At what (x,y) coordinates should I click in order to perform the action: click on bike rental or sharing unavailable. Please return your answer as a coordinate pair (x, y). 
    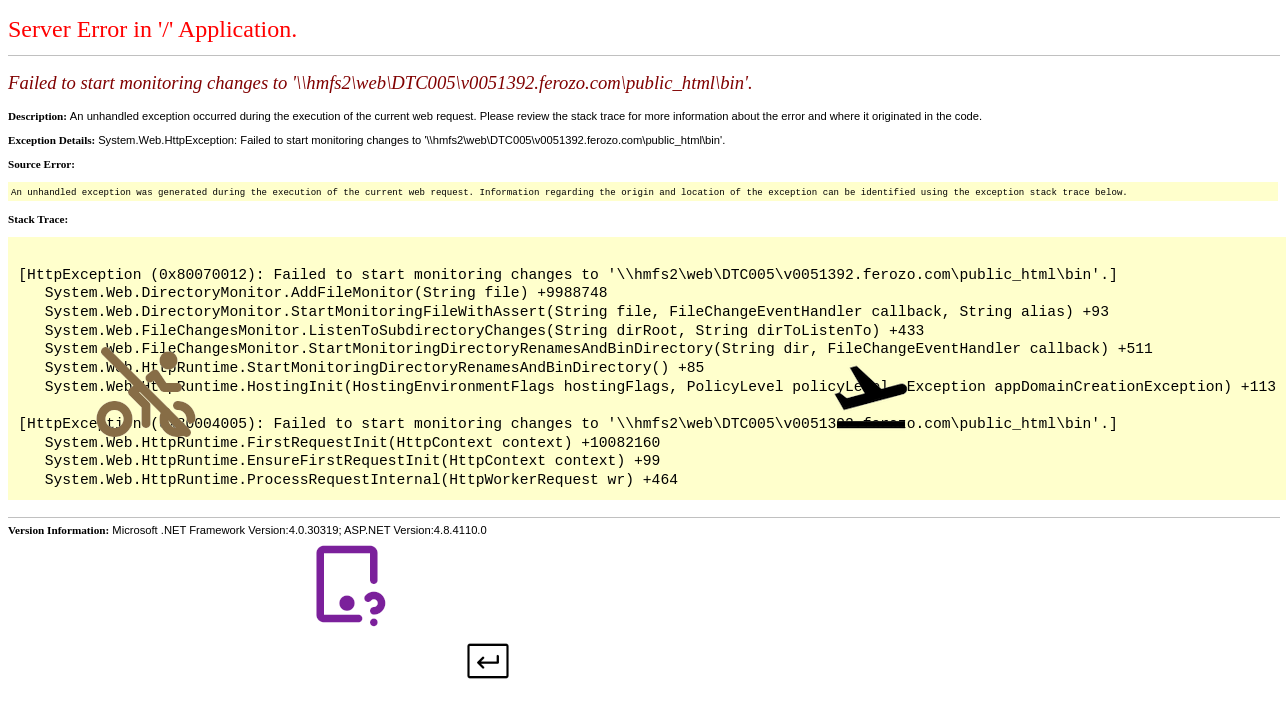
    Looking at the image, I should click on (146, 392).